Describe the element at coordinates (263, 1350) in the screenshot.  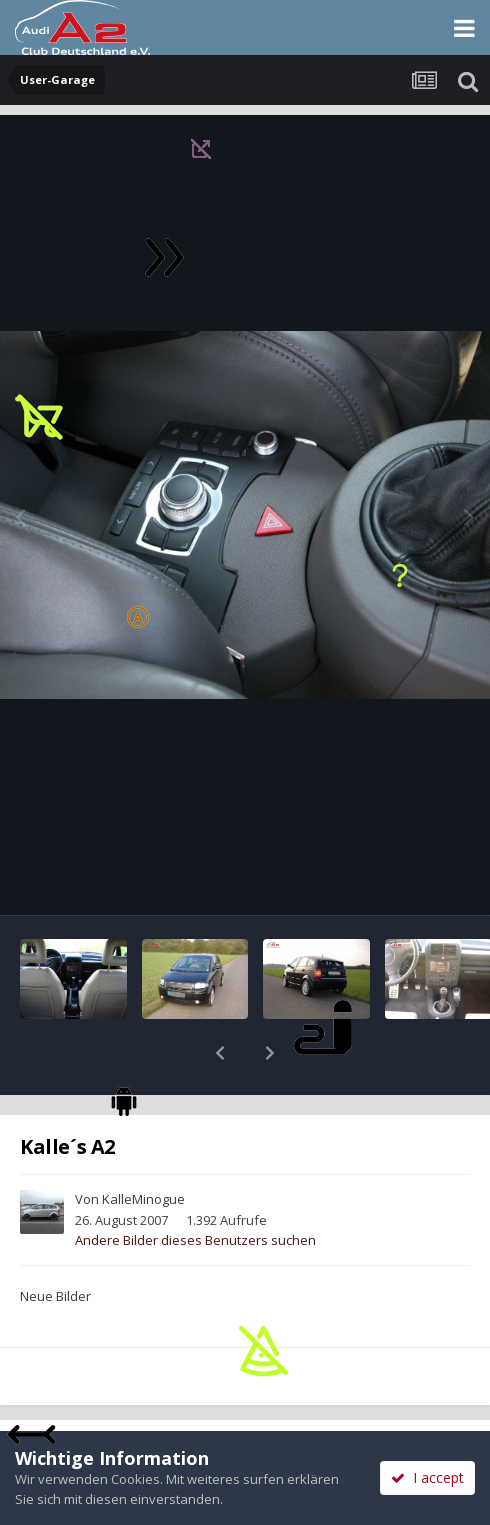
I see `indicates pizza is unavailable or sold out` at that location.